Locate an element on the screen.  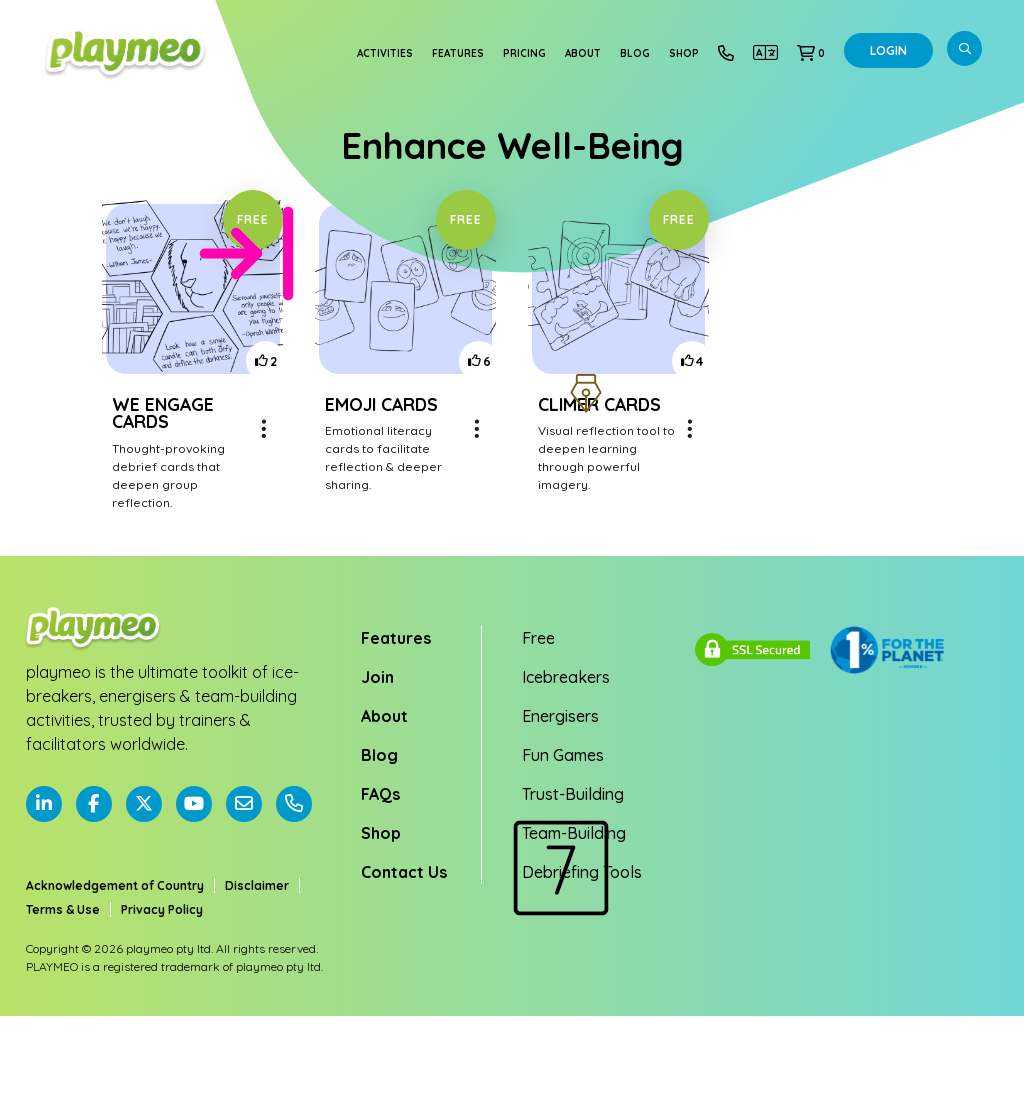
access drawing or illustration tools is located at coordinates (586, 392).